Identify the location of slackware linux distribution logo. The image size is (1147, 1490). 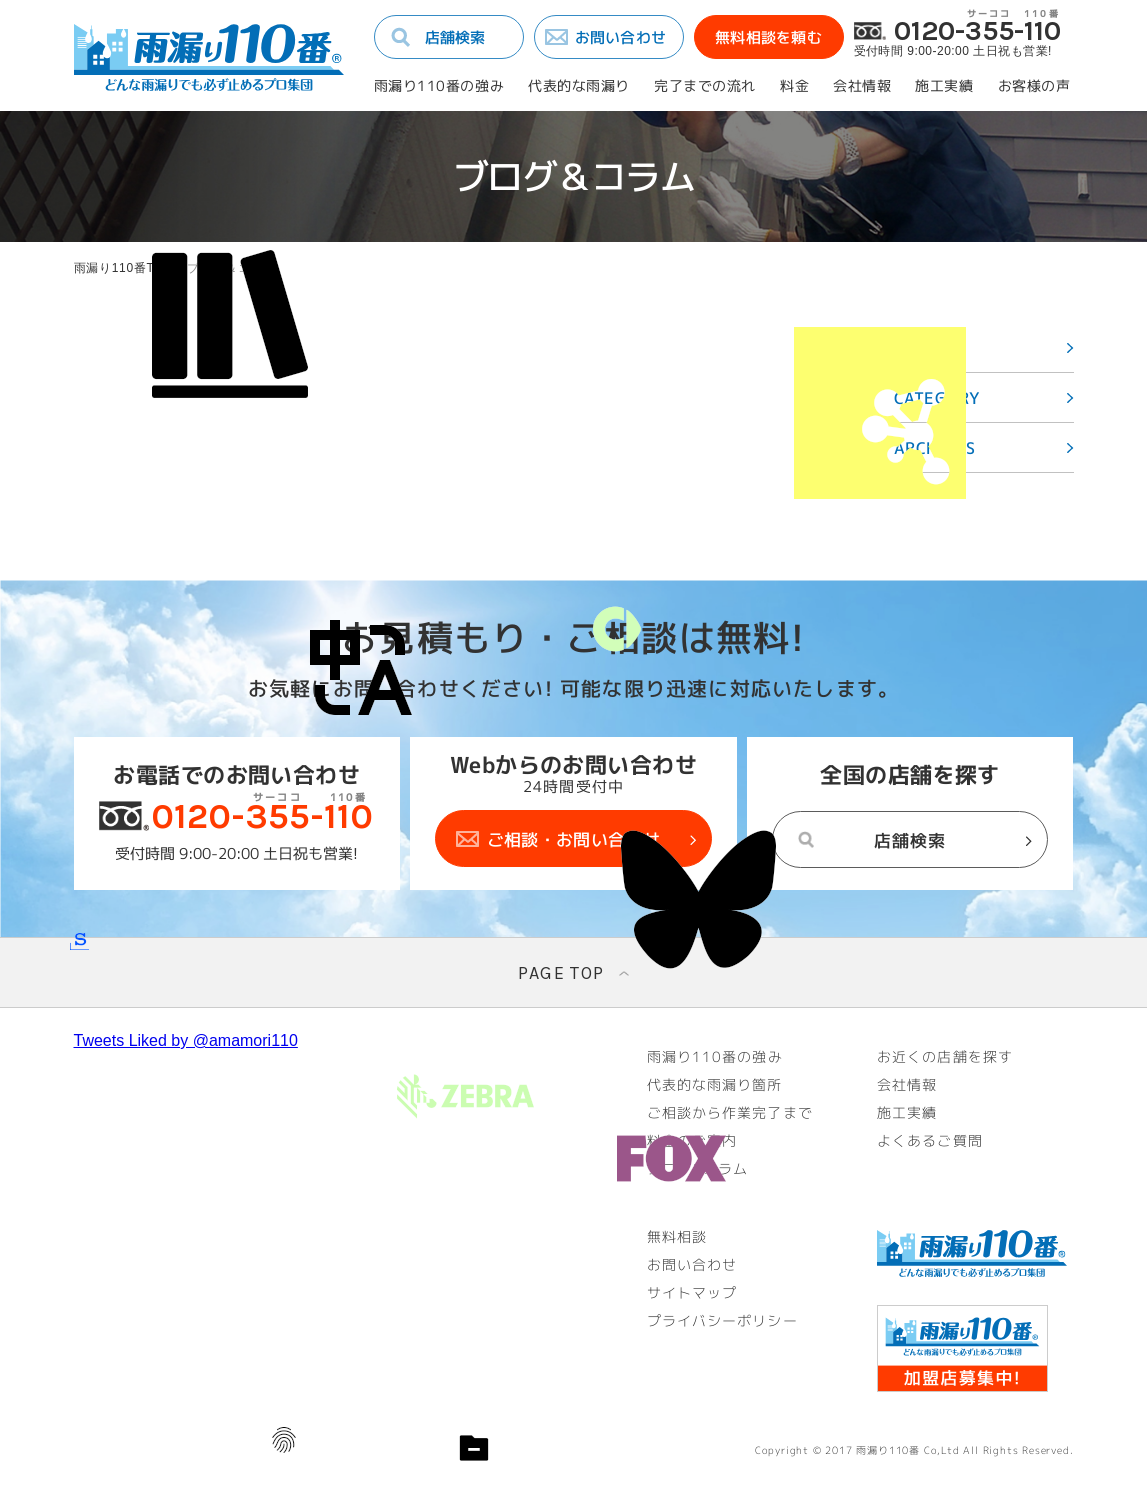
(79, 941).